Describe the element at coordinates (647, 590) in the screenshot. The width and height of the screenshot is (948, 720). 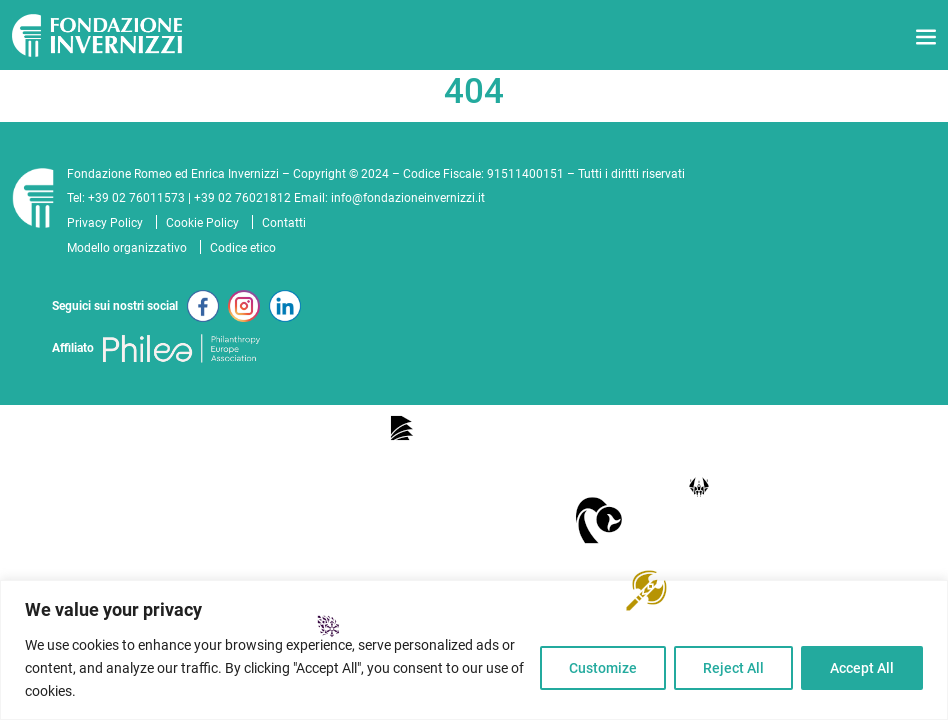
I see `select axe weapon or tool` at that location.